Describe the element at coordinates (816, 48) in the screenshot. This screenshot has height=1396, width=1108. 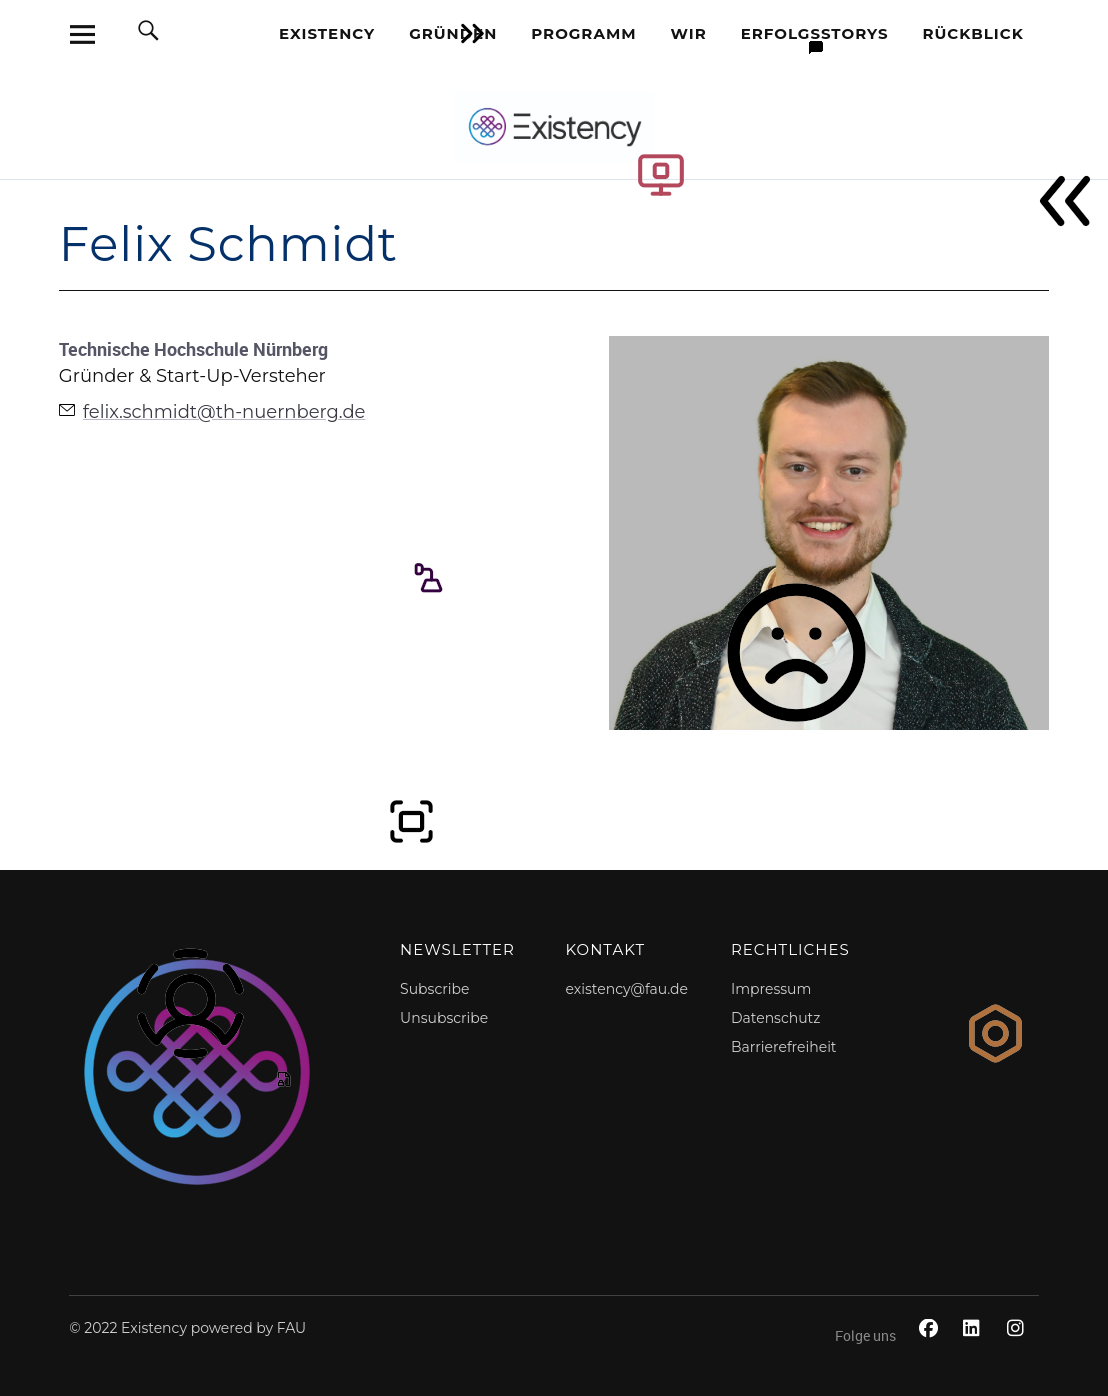
I see `open chat or messaging` at that location.